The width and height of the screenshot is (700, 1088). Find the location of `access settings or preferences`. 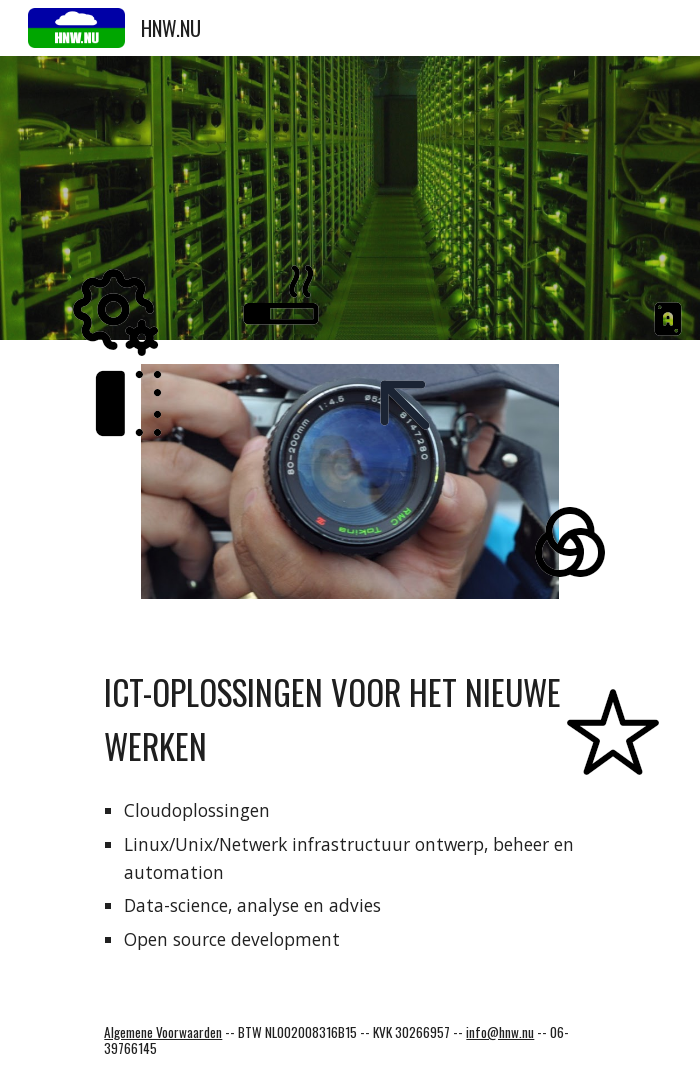

access settings or preferences is located at coordinates (113, 309).